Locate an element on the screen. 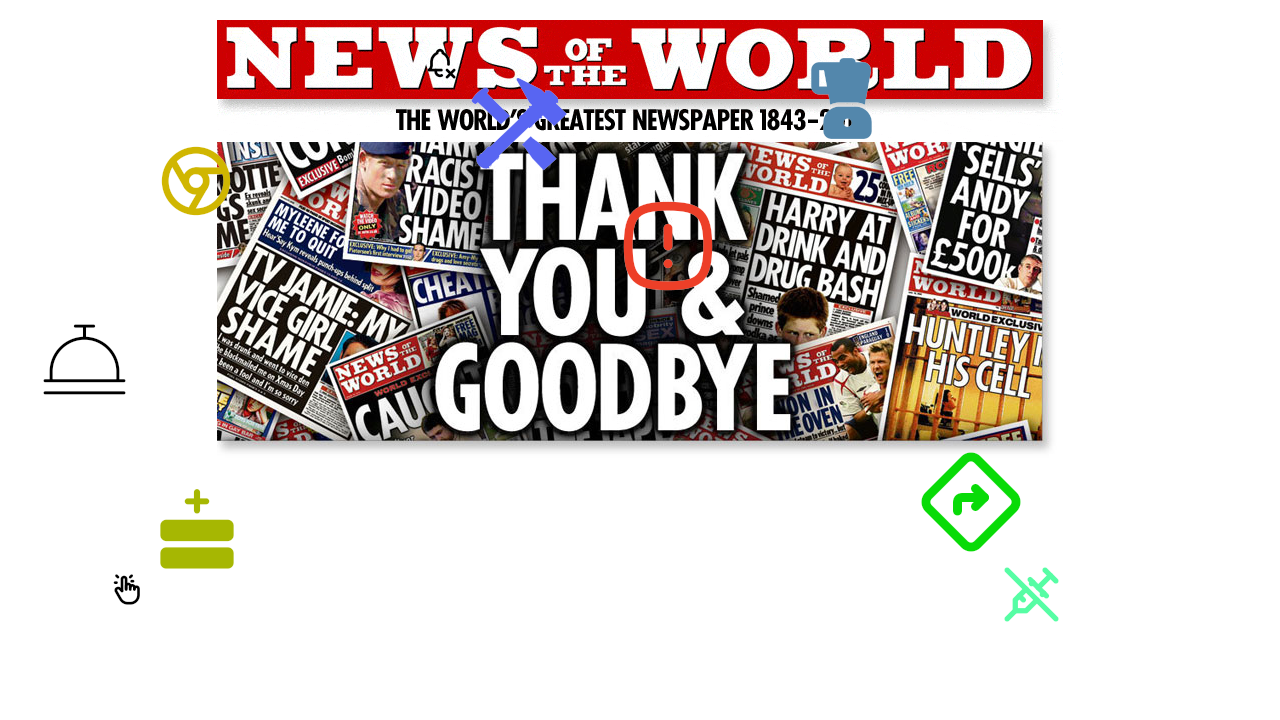 This screenshot has height=720, width=1280. add a new row at the top of a table is located at coordinates (197, 535).